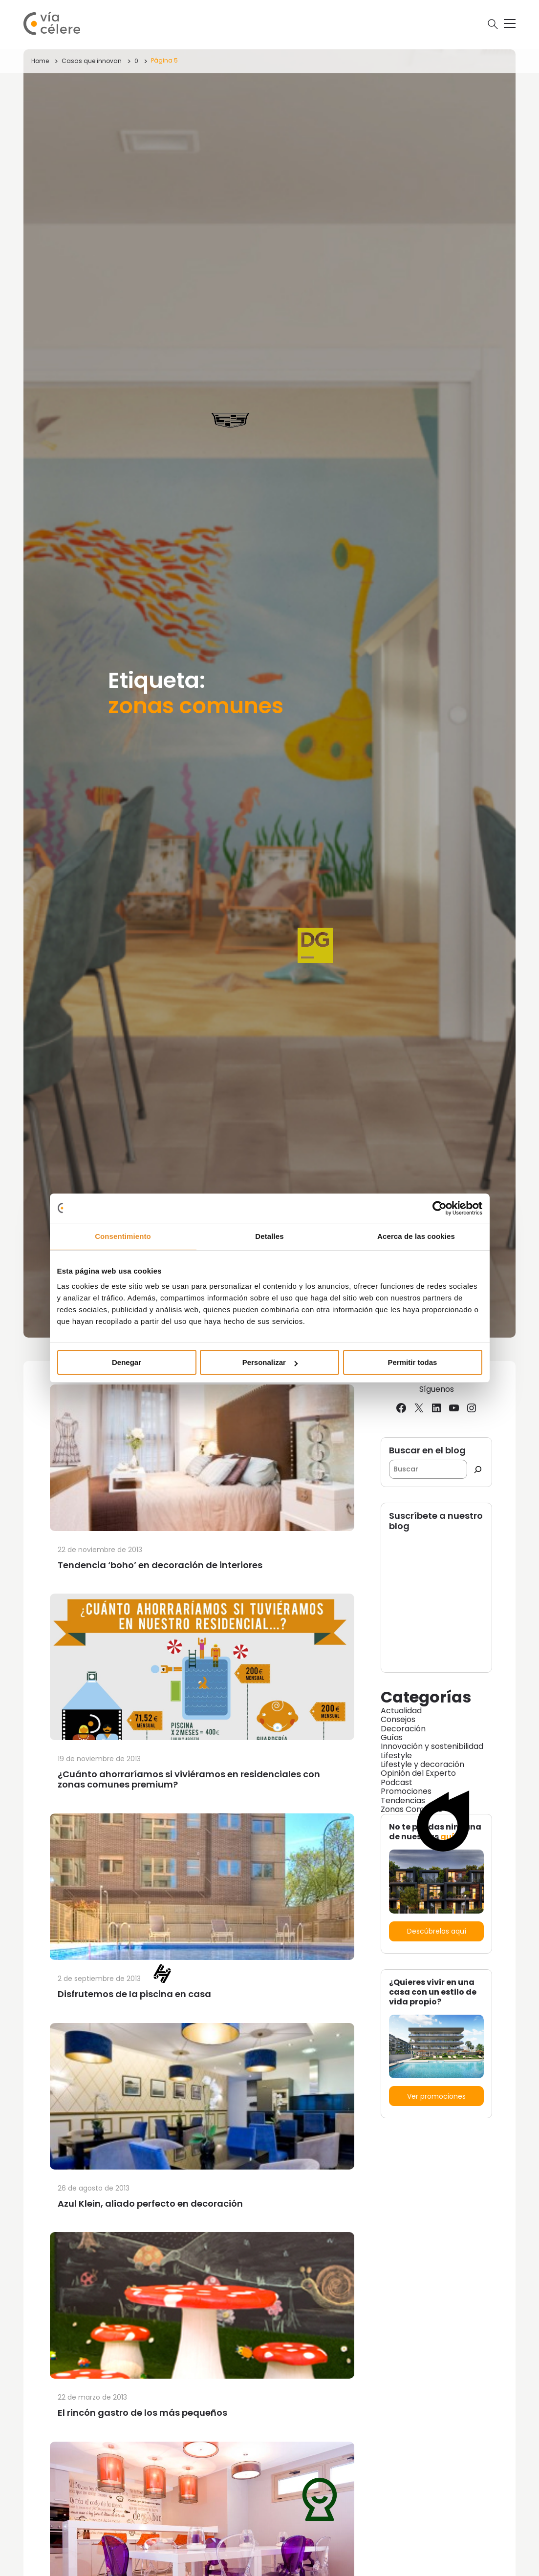 This screenshot has width=539, height=2576. Describe the element at coordinates (230, 420) in the screenshot. I see `cadillac brand logo` at that location.